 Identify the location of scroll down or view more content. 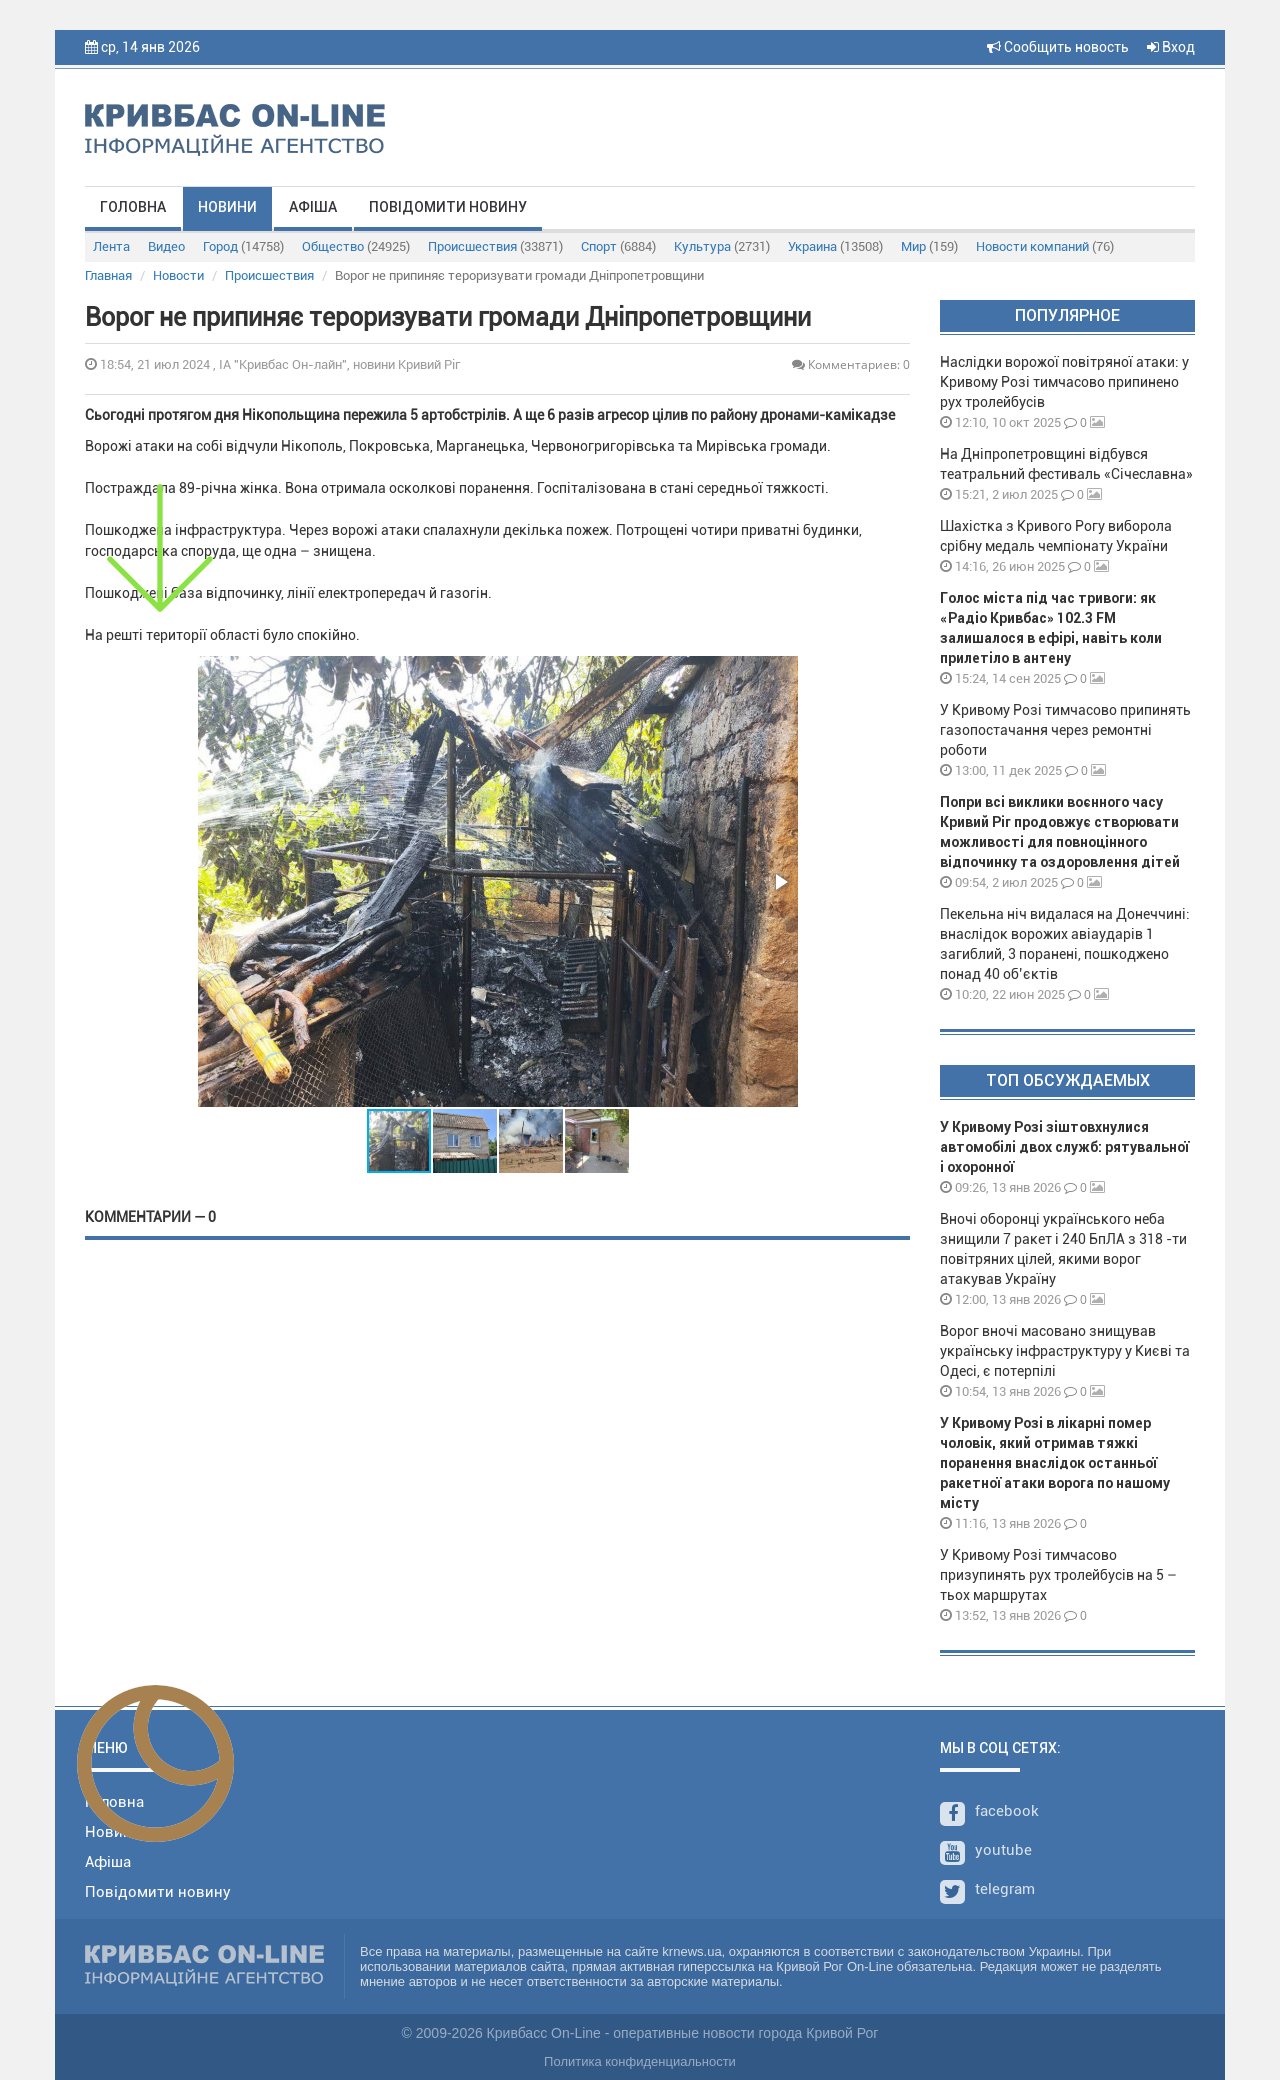
(160, 548).